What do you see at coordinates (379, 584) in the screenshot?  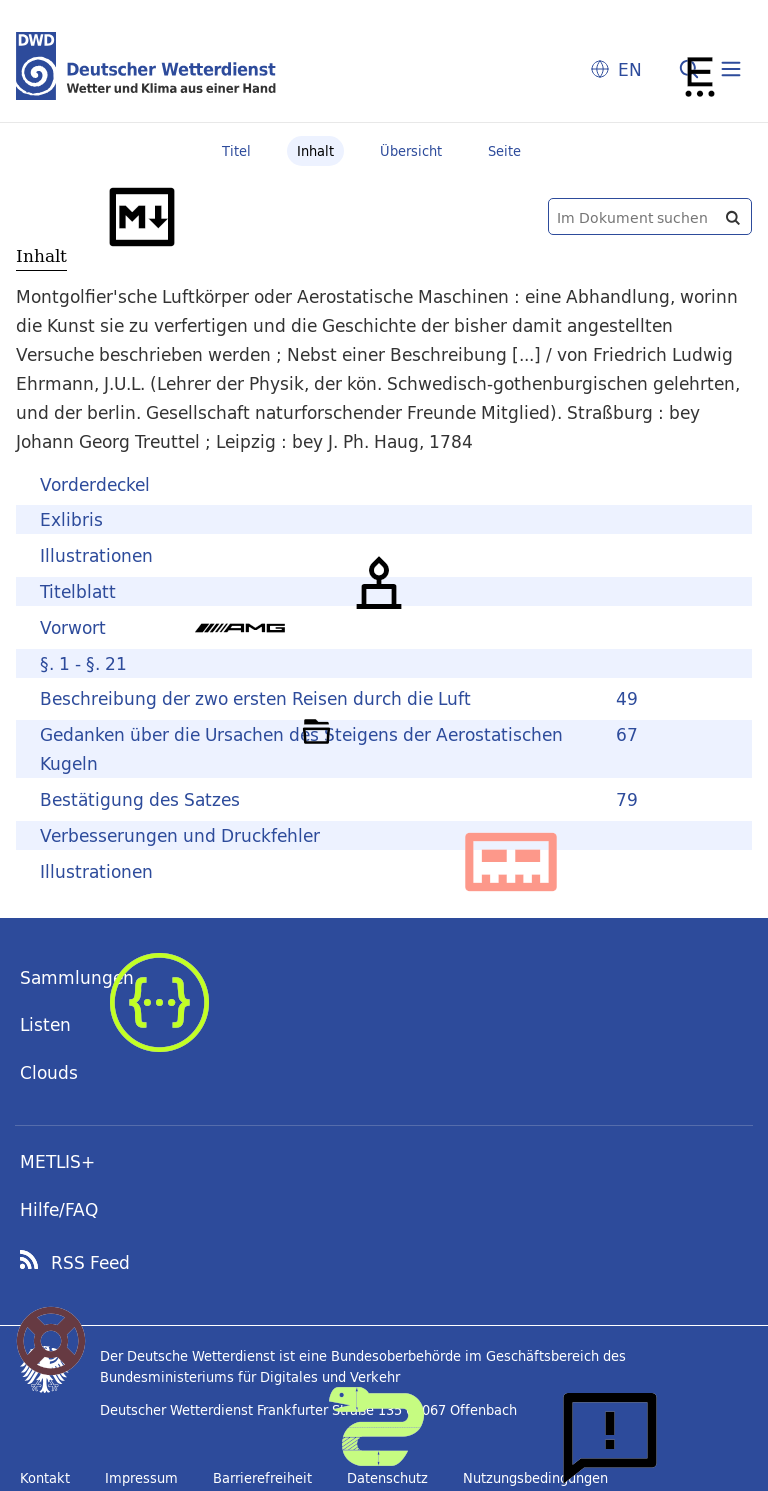 I see `access candle or ambient lighting settings` at bounding box center [379, 584].